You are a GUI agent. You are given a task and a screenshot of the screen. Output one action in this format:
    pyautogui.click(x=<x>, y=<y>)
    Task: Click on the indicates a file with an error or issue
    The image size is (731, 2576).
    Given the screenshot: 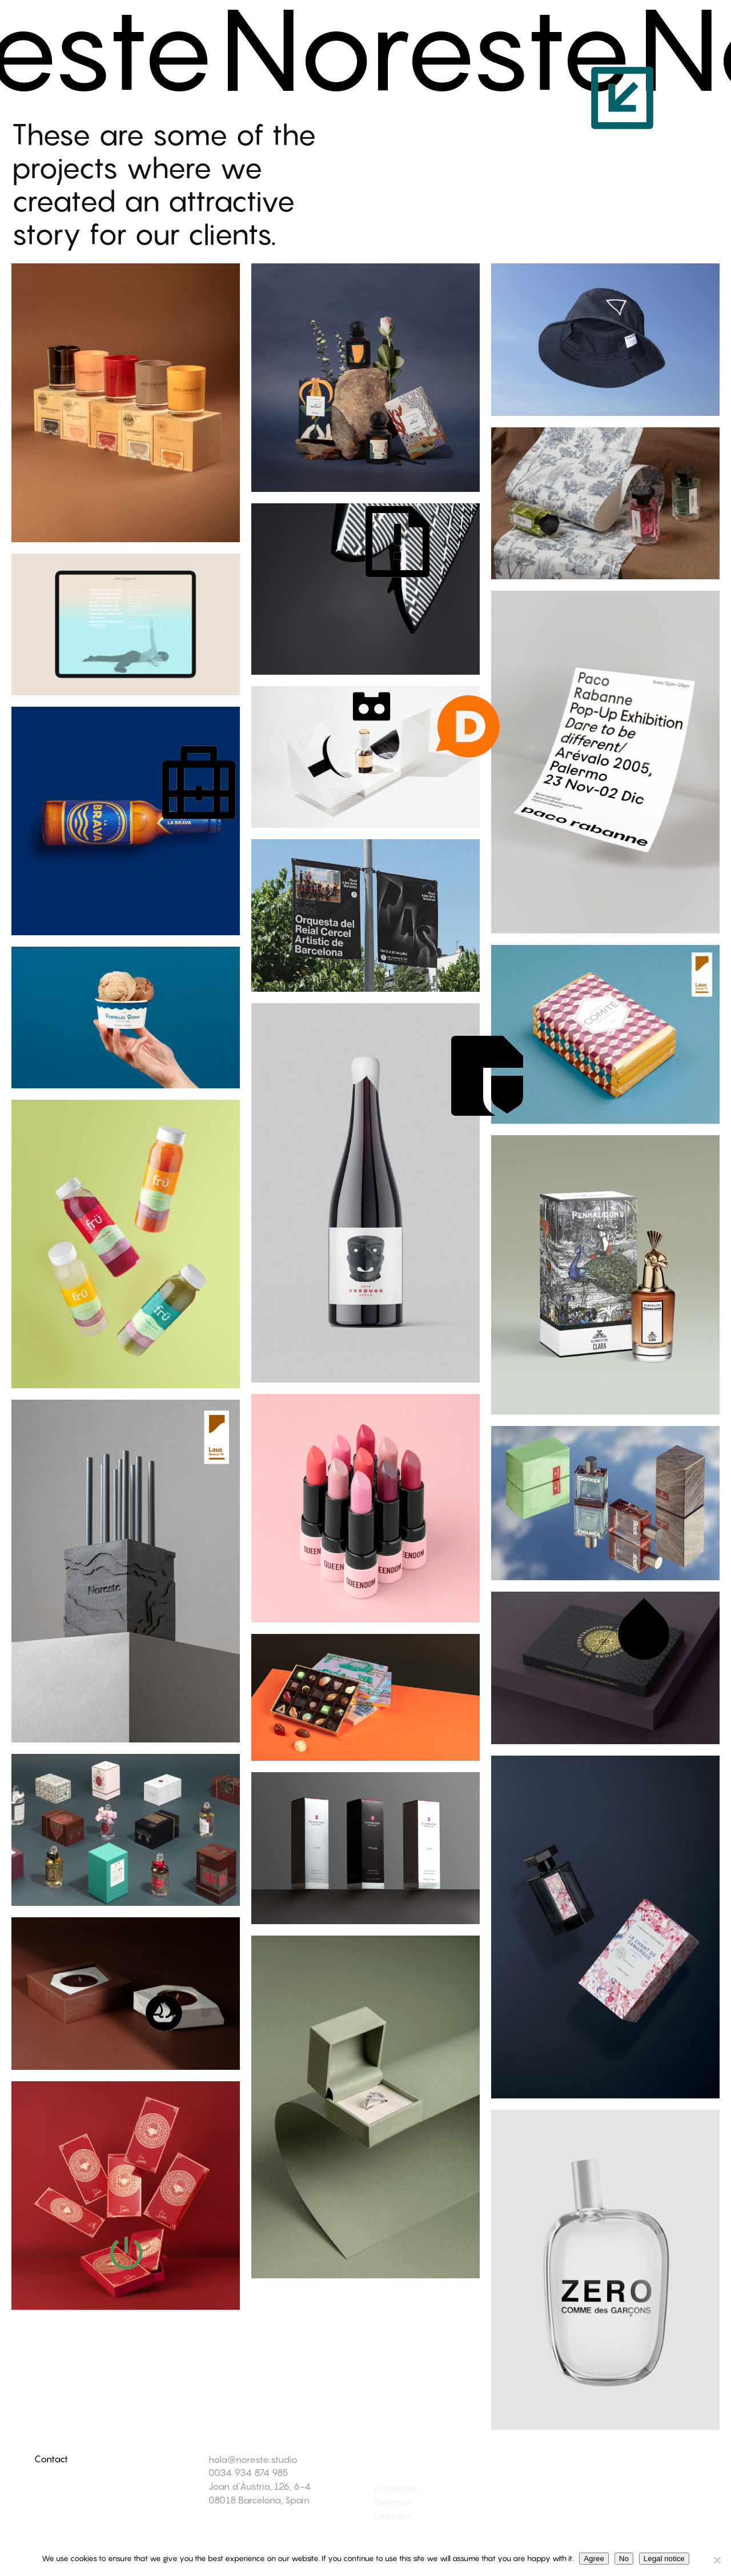 What is the action you would take?
    pyautogui.click(x=397, y=542)
    